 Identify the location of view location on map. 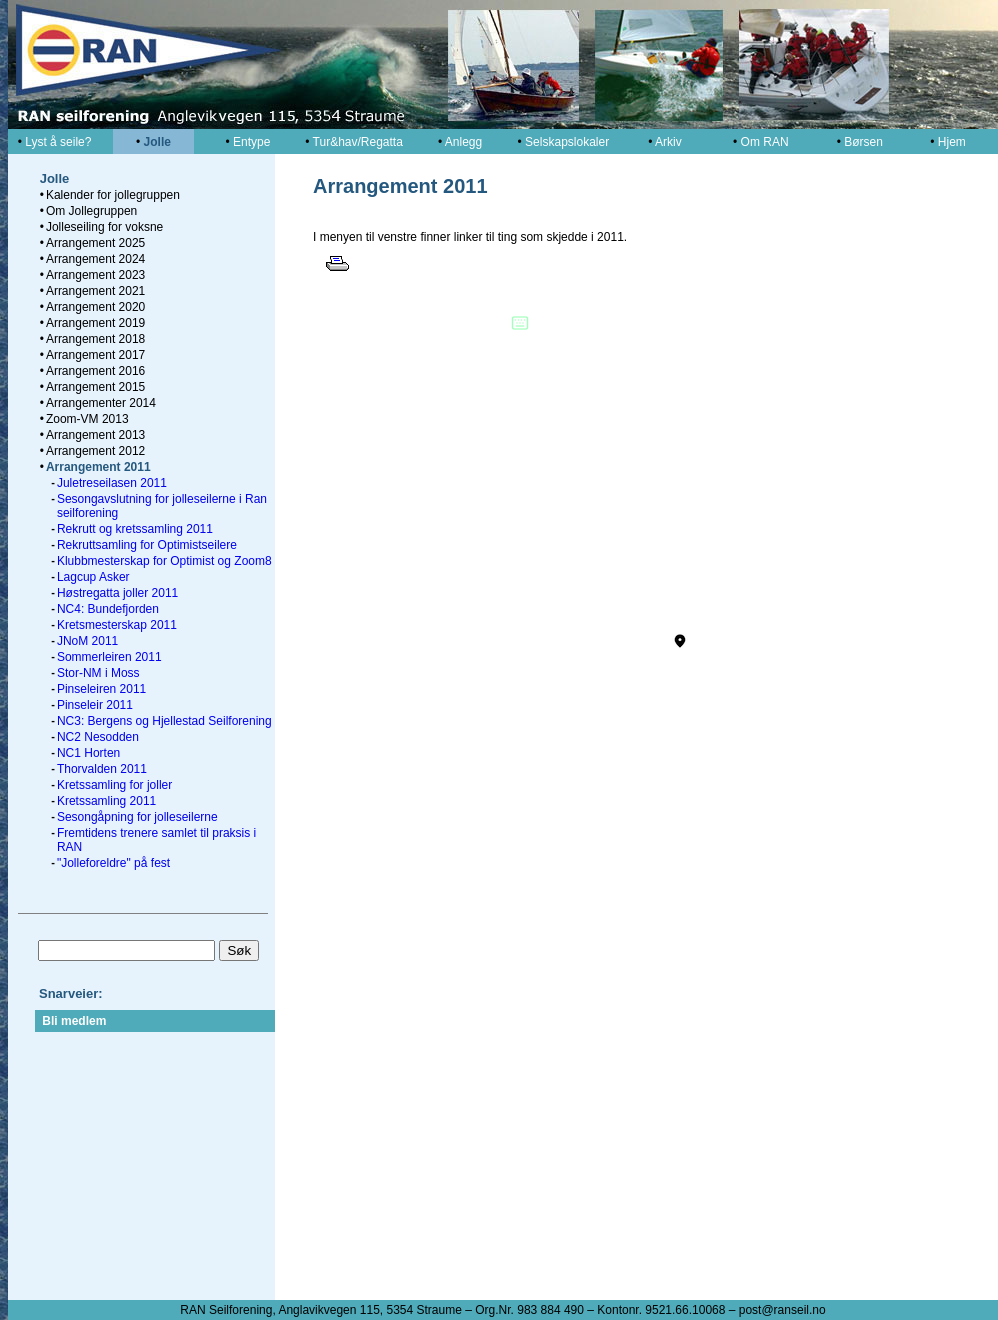
(680, 641).